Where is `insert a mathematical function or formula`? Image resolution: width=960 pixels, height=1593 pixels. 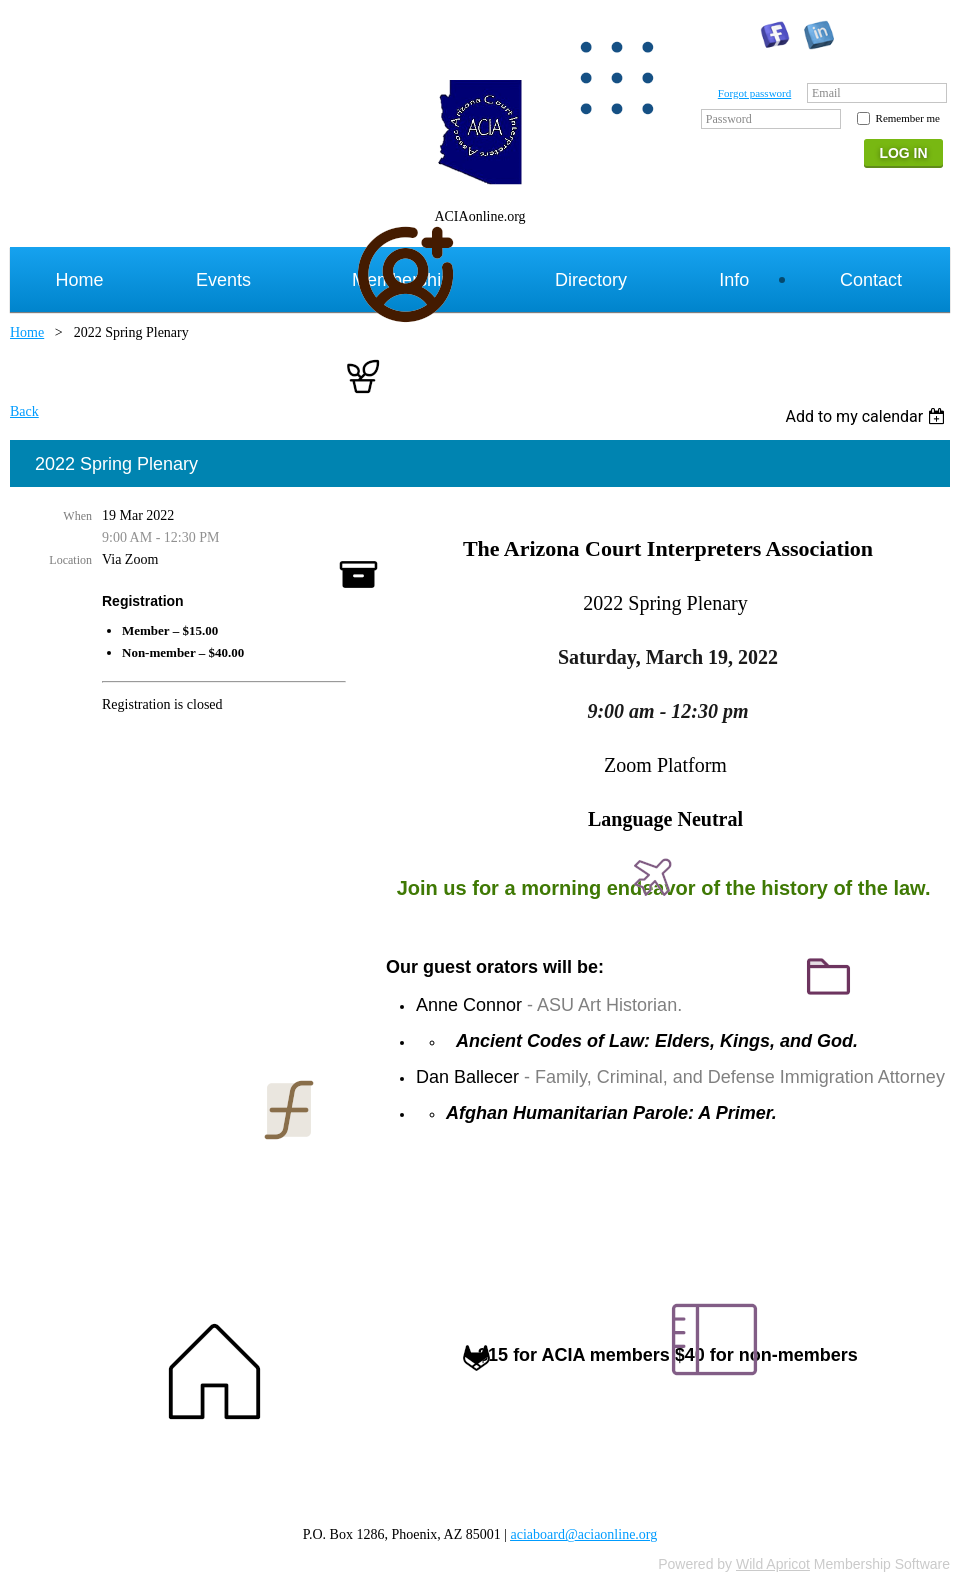 insert a mathematical function or formula is located at coordinates (289, 1110).